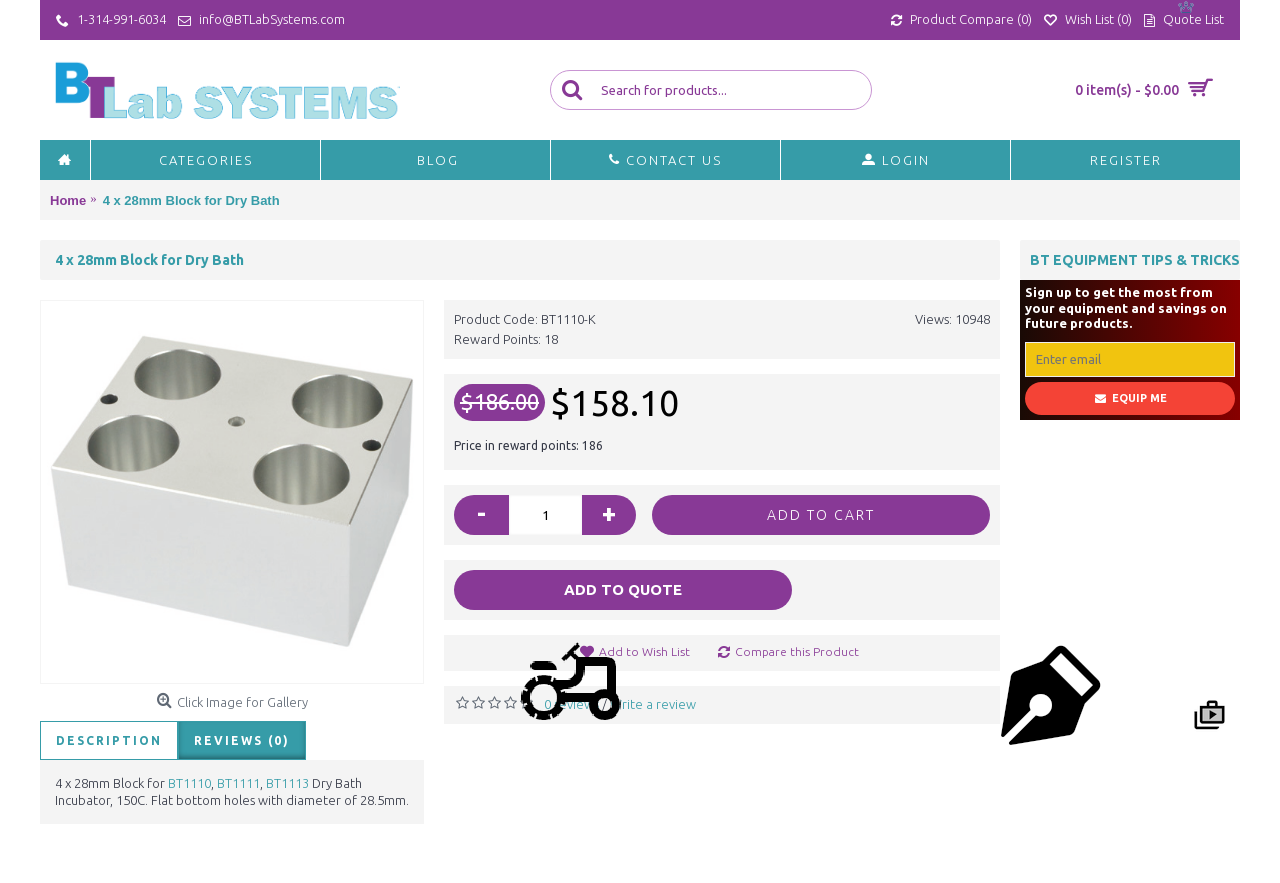  What do you see at coordinates (1209, 715) in the screenshot?
I see `view your google play store purchases` at bounding box center [1209, 715].